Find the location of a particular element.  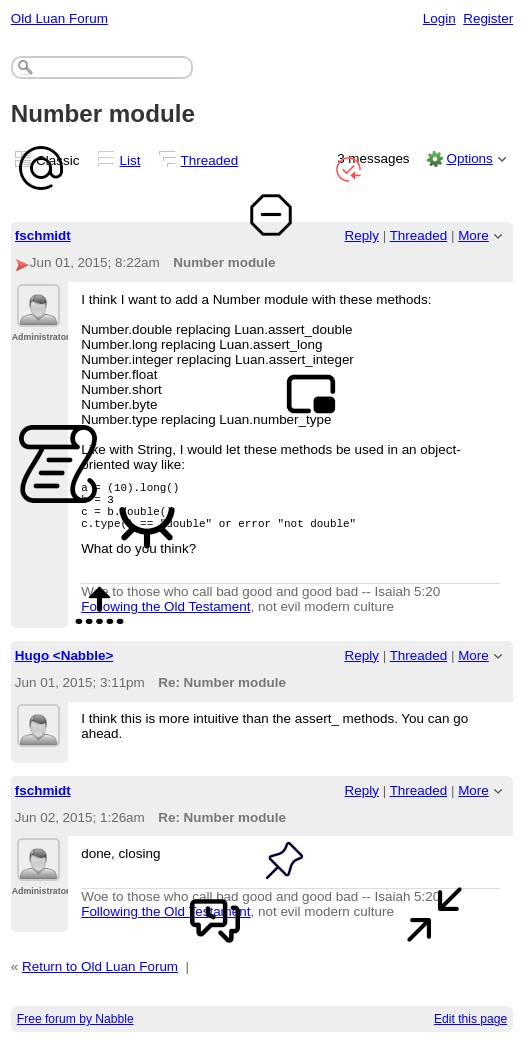

minimize or collapse the current window is located at coordinates (434, 914).